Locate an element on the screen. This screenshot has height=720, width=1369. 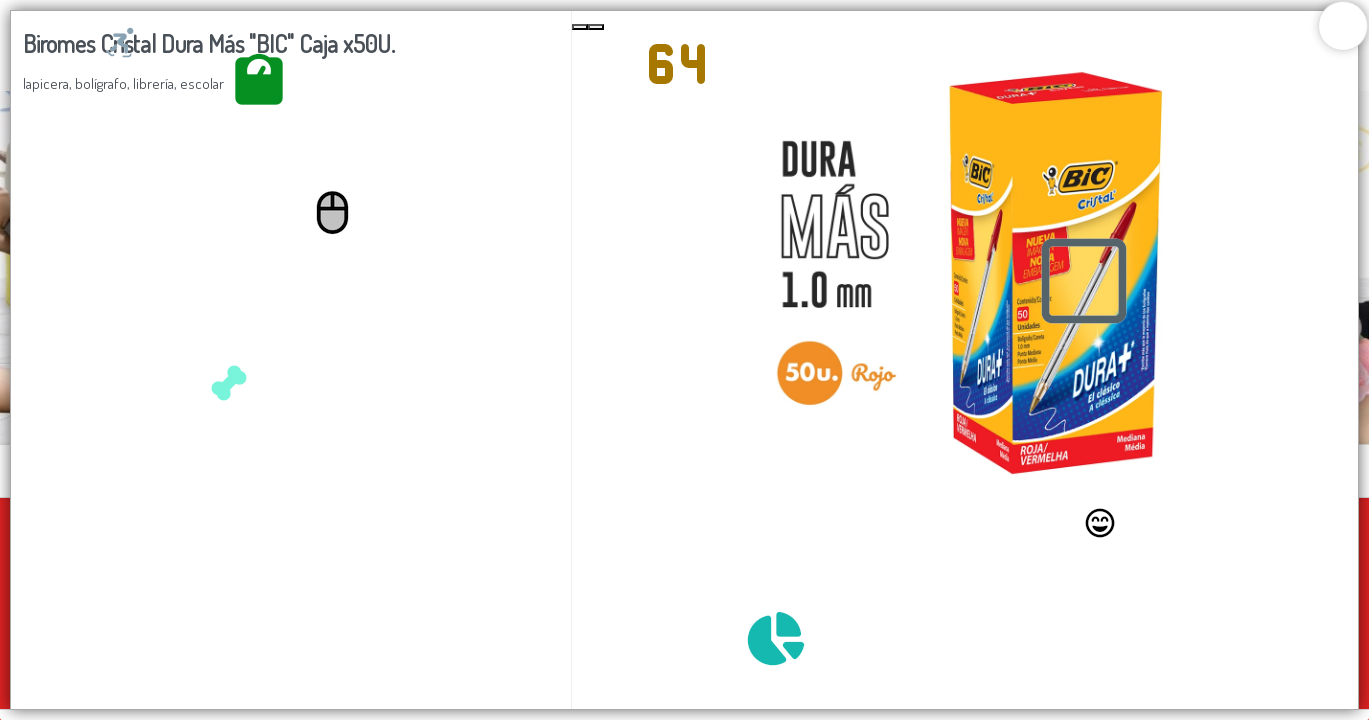
view weight or body measurements is located at coordinates (259, 81).